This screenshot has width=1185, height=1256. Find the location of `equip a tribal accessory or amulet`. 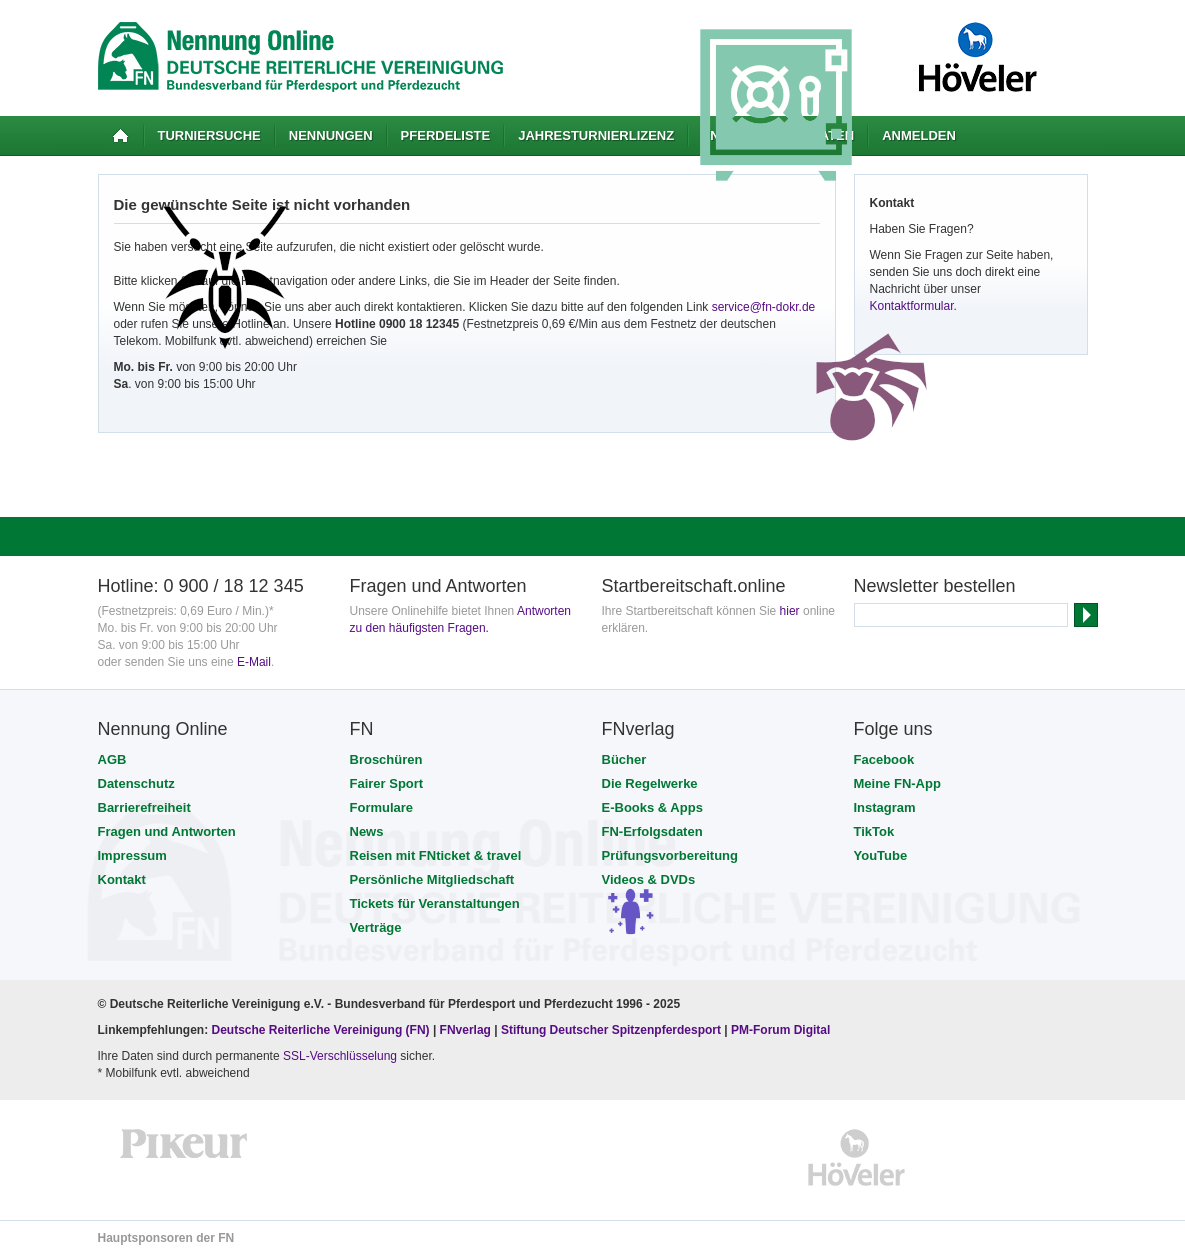

equip a tribal accessory or amulet is located at coordinates (225, 278).